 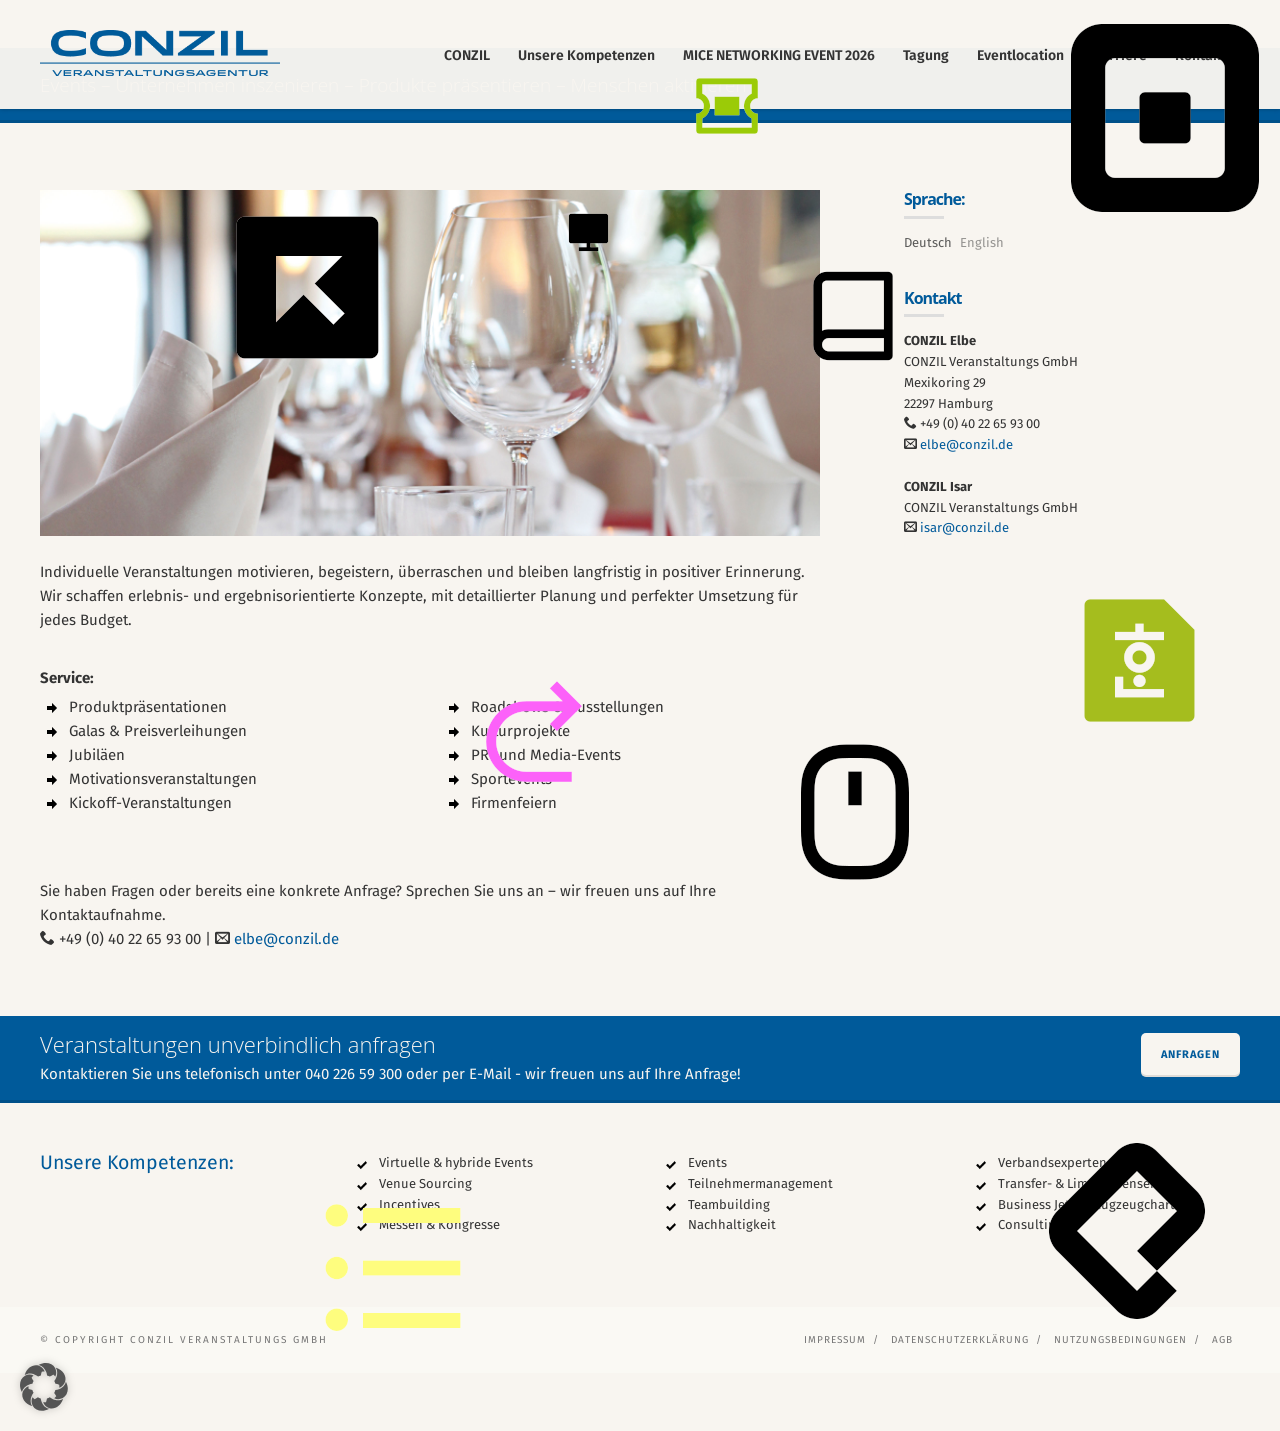 What do you see at coordinates (853, 316) in the screenshot?
I see `open your library or reading list` at bounding box center [853, 316].